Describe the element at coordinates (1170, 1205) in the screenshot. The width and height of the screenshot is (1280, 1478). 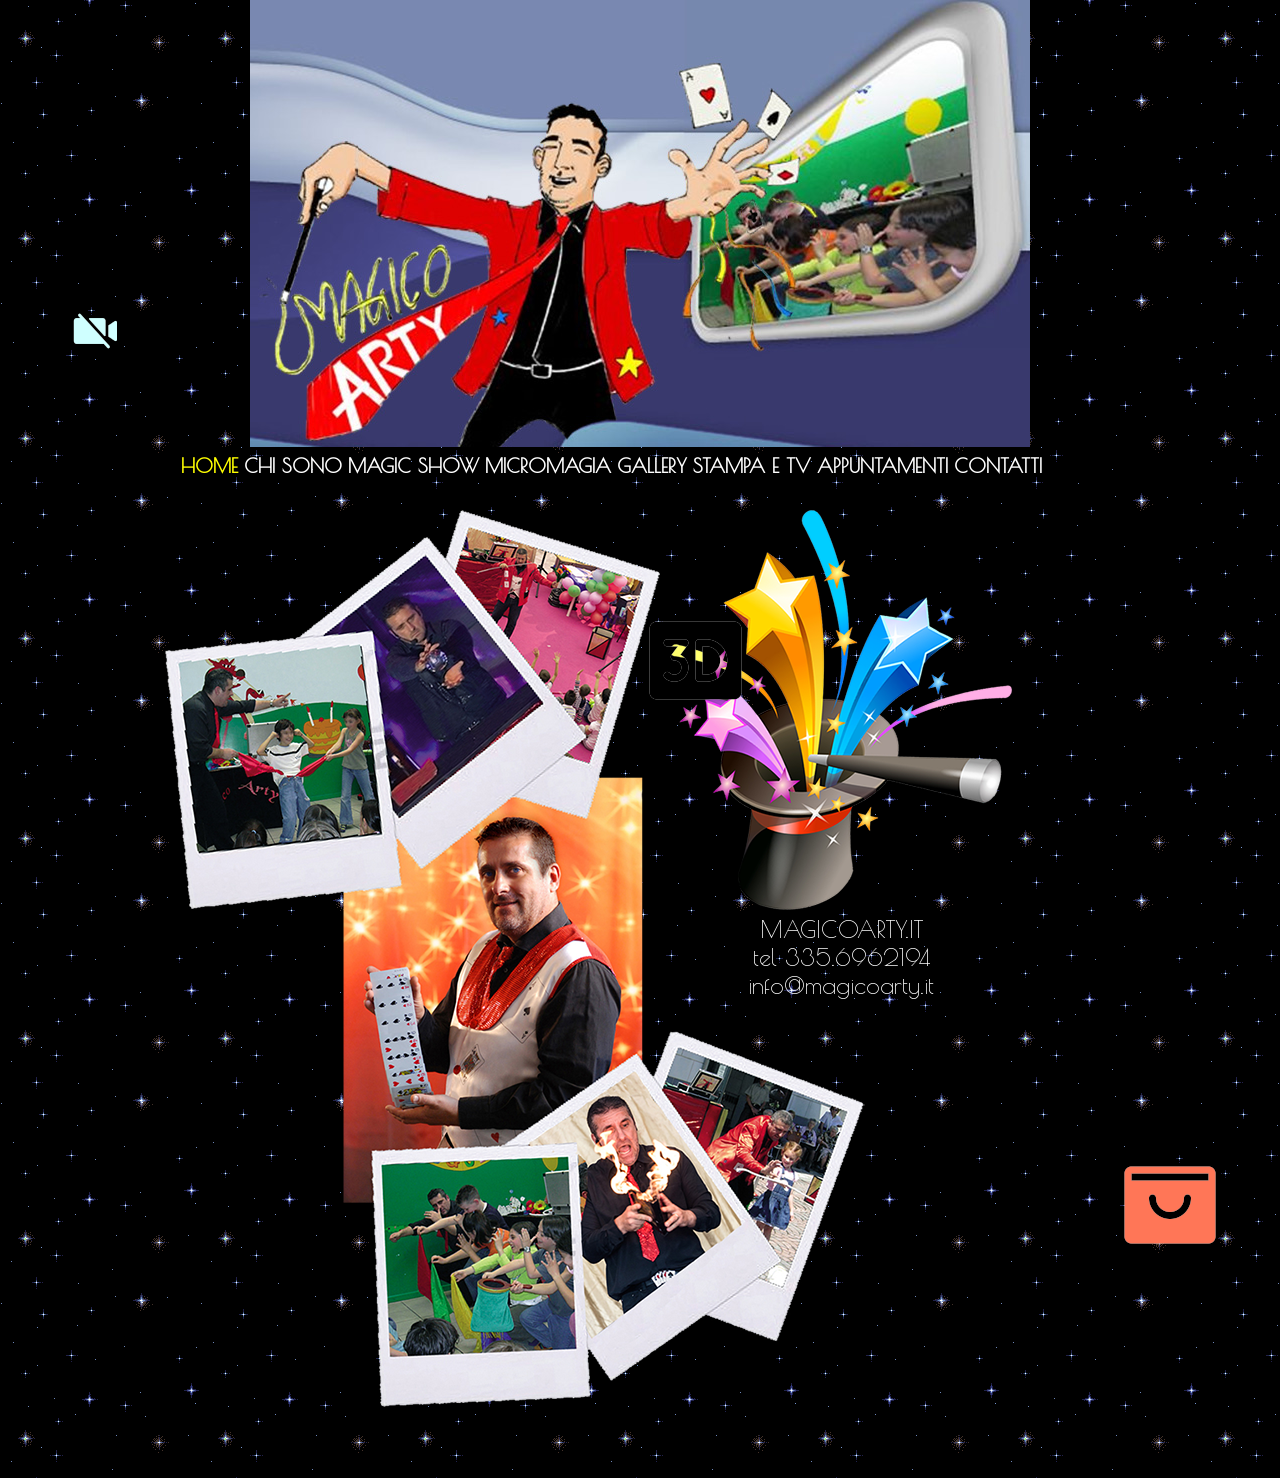
I see `view your shopping cart` at that location.